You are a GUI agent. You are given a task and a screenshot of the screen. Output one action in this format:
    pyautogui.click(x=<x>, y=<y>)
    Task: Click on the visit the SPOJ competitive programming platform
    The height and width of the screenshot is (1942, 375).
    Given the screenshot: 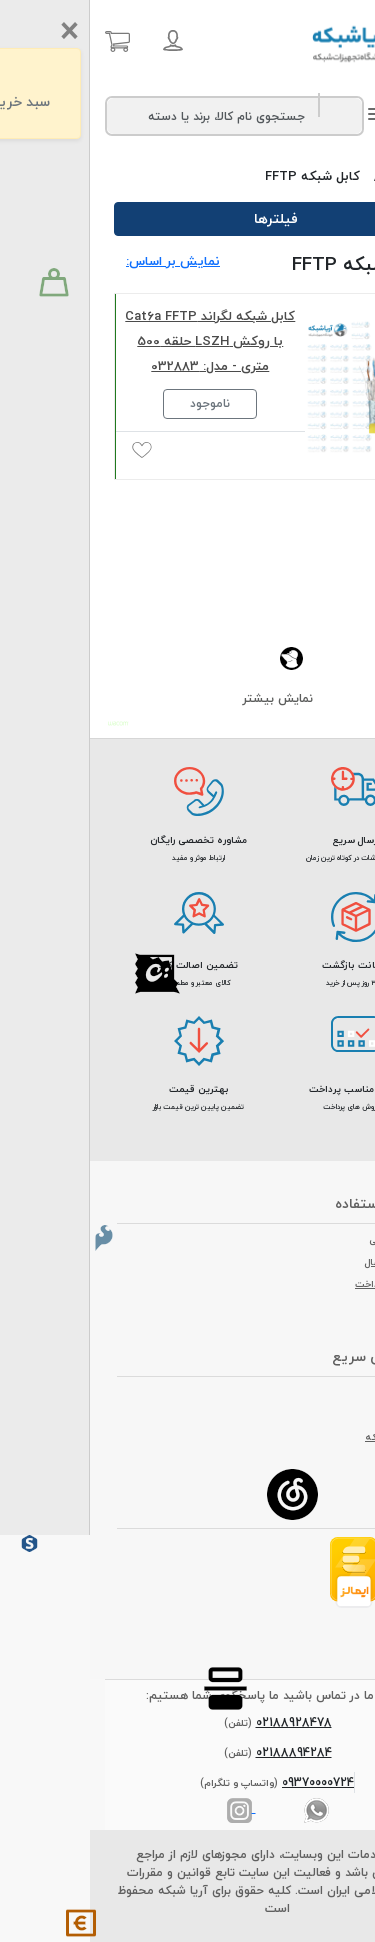 What is the action you would take?
    pyautogui.click(x=29, y=1543)
    